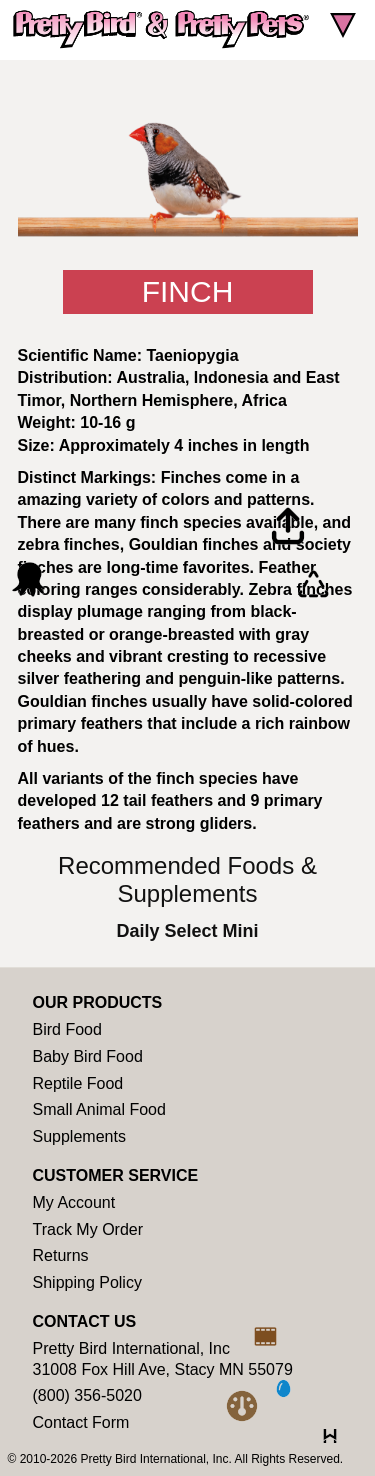 The height and width of the screenshot is (1476, 375). Describe the element at coordinates (265, 1336) in the screenshot. I see `view video or film content` at that location.